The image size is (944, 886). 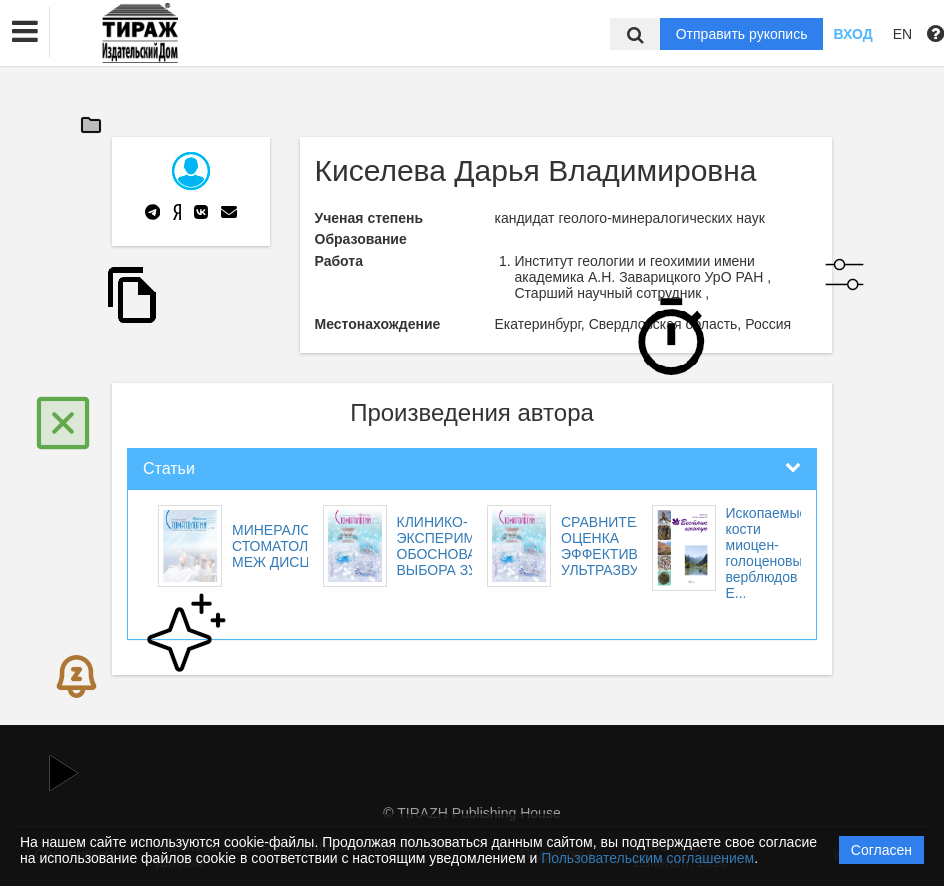 What do you see at coordinates (185, 634) in the screenshot?
I see `indicates AI-generated or enhanced content` at bounding box center [185, 634].